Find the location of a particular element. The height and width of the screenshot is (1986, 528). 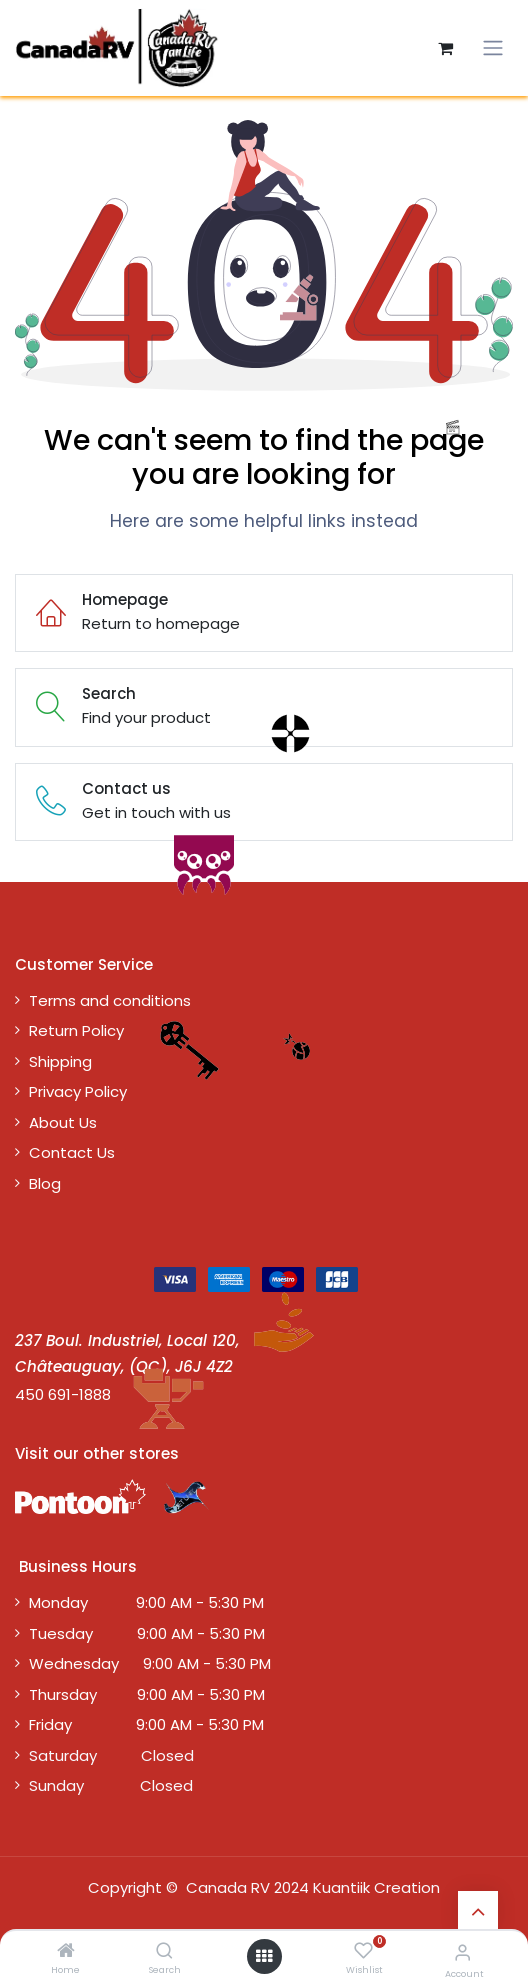

access master or admin permissions is located at coordinates (189, 1050).